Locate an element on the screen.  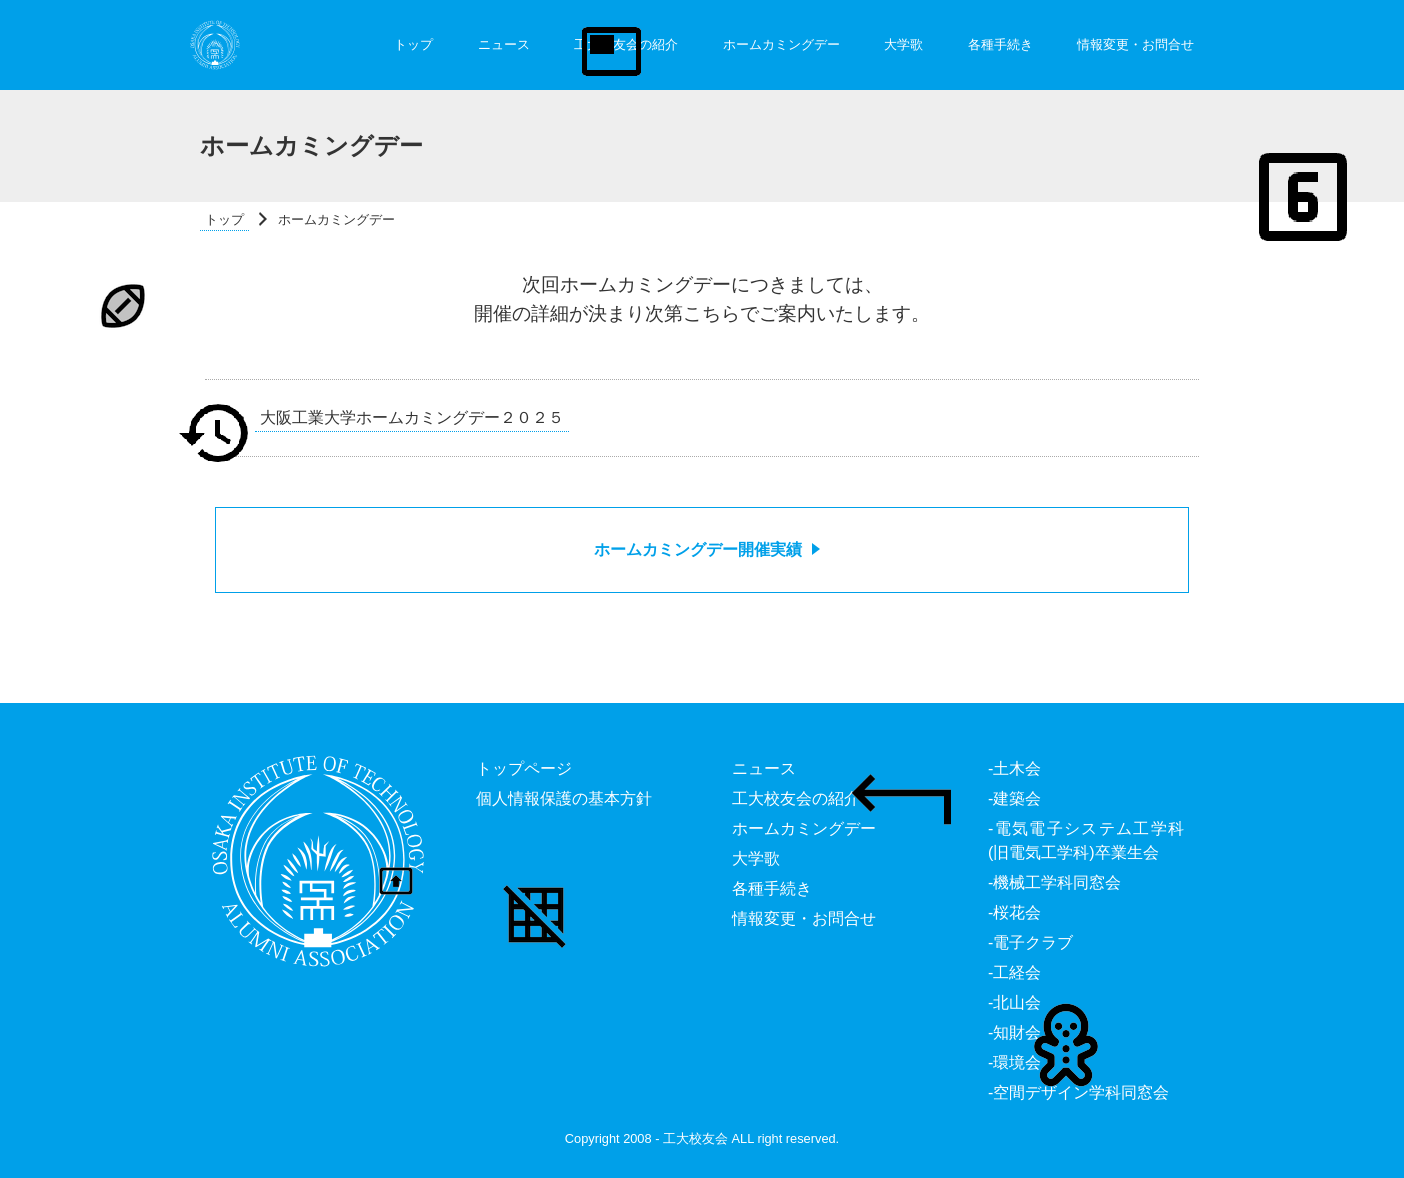
start screen sharing or presentation mode is located at coordinates (396, 881).